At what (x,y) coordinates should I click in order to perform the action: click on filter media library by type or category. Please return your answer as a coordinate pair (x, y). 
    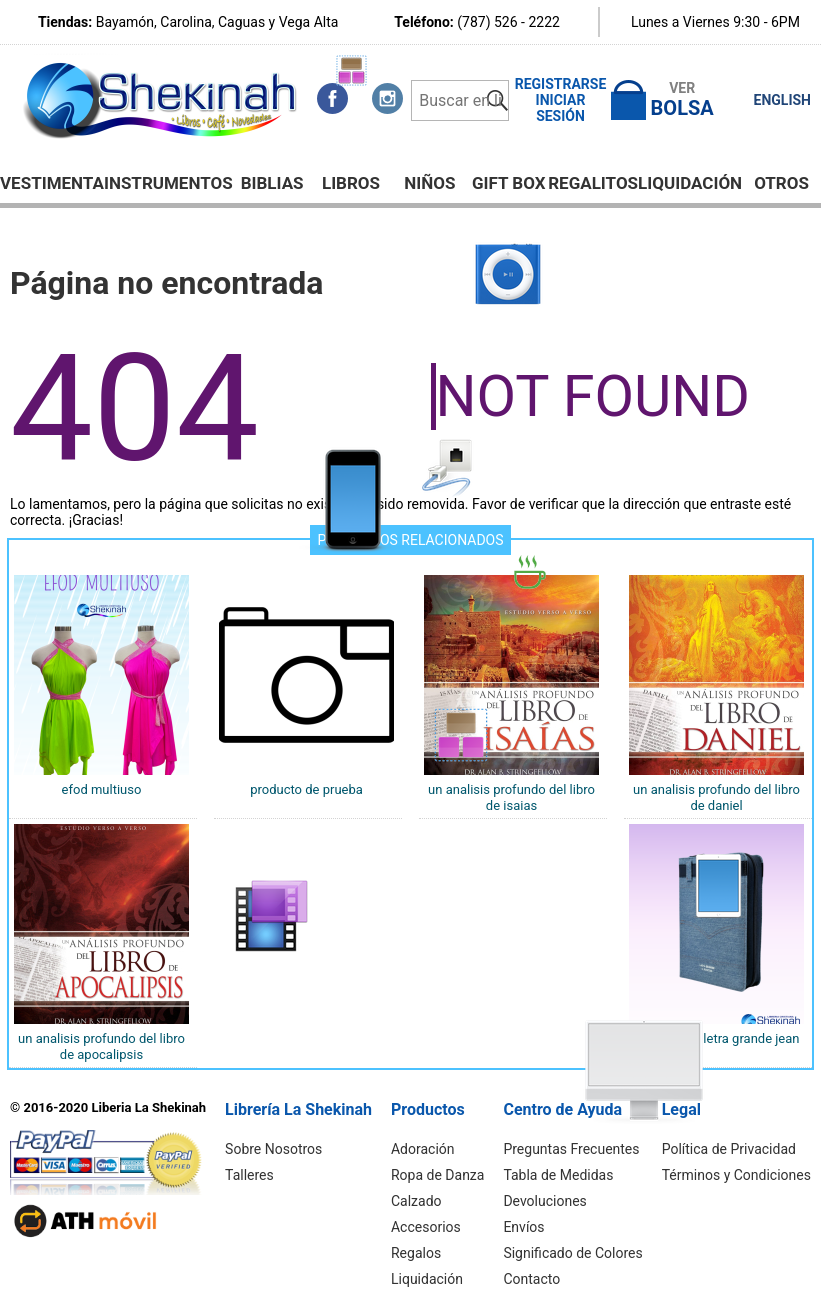
    Looking at the image, I should click on (271, 915).